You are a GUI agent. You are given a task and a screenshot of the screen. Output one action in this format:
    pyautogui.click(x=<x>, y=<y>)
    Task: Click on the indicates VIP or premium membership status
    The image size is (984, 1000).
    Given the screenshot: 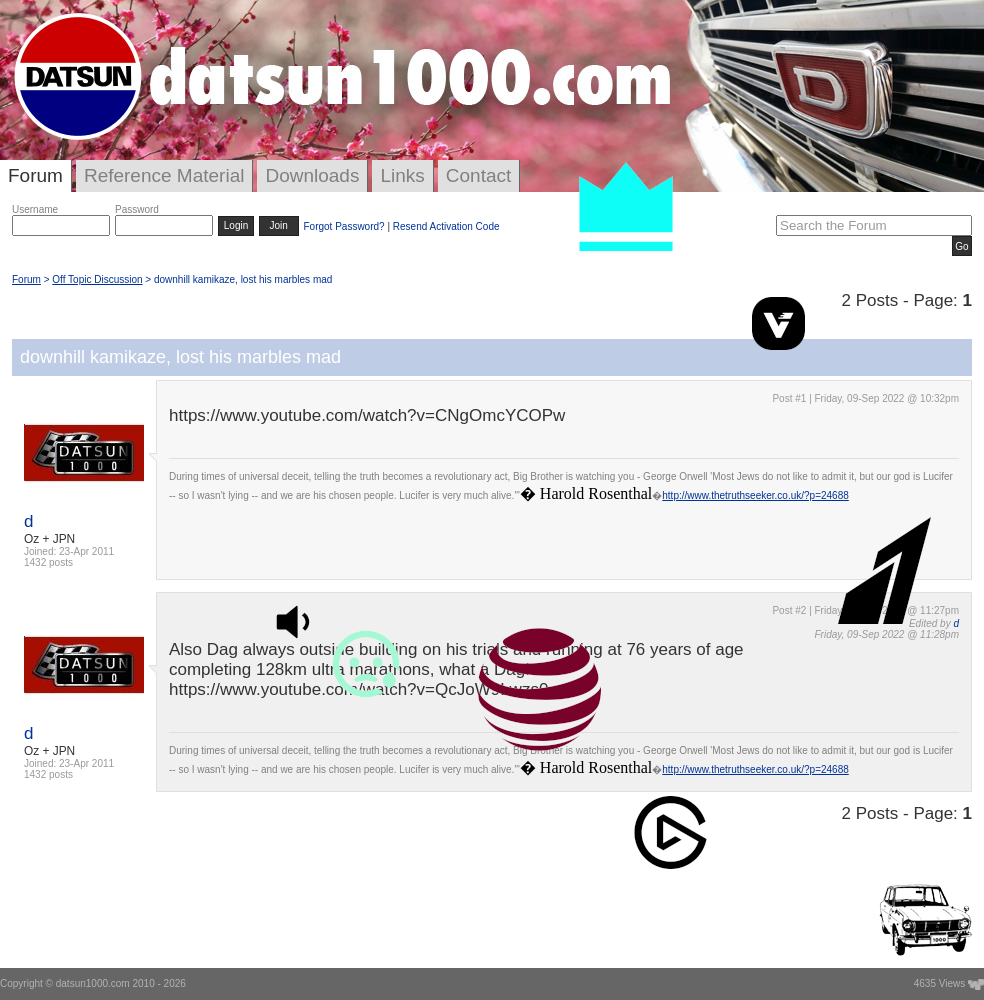 What is the action you would take?
    pyautogui.click(x=626, y=209)
    